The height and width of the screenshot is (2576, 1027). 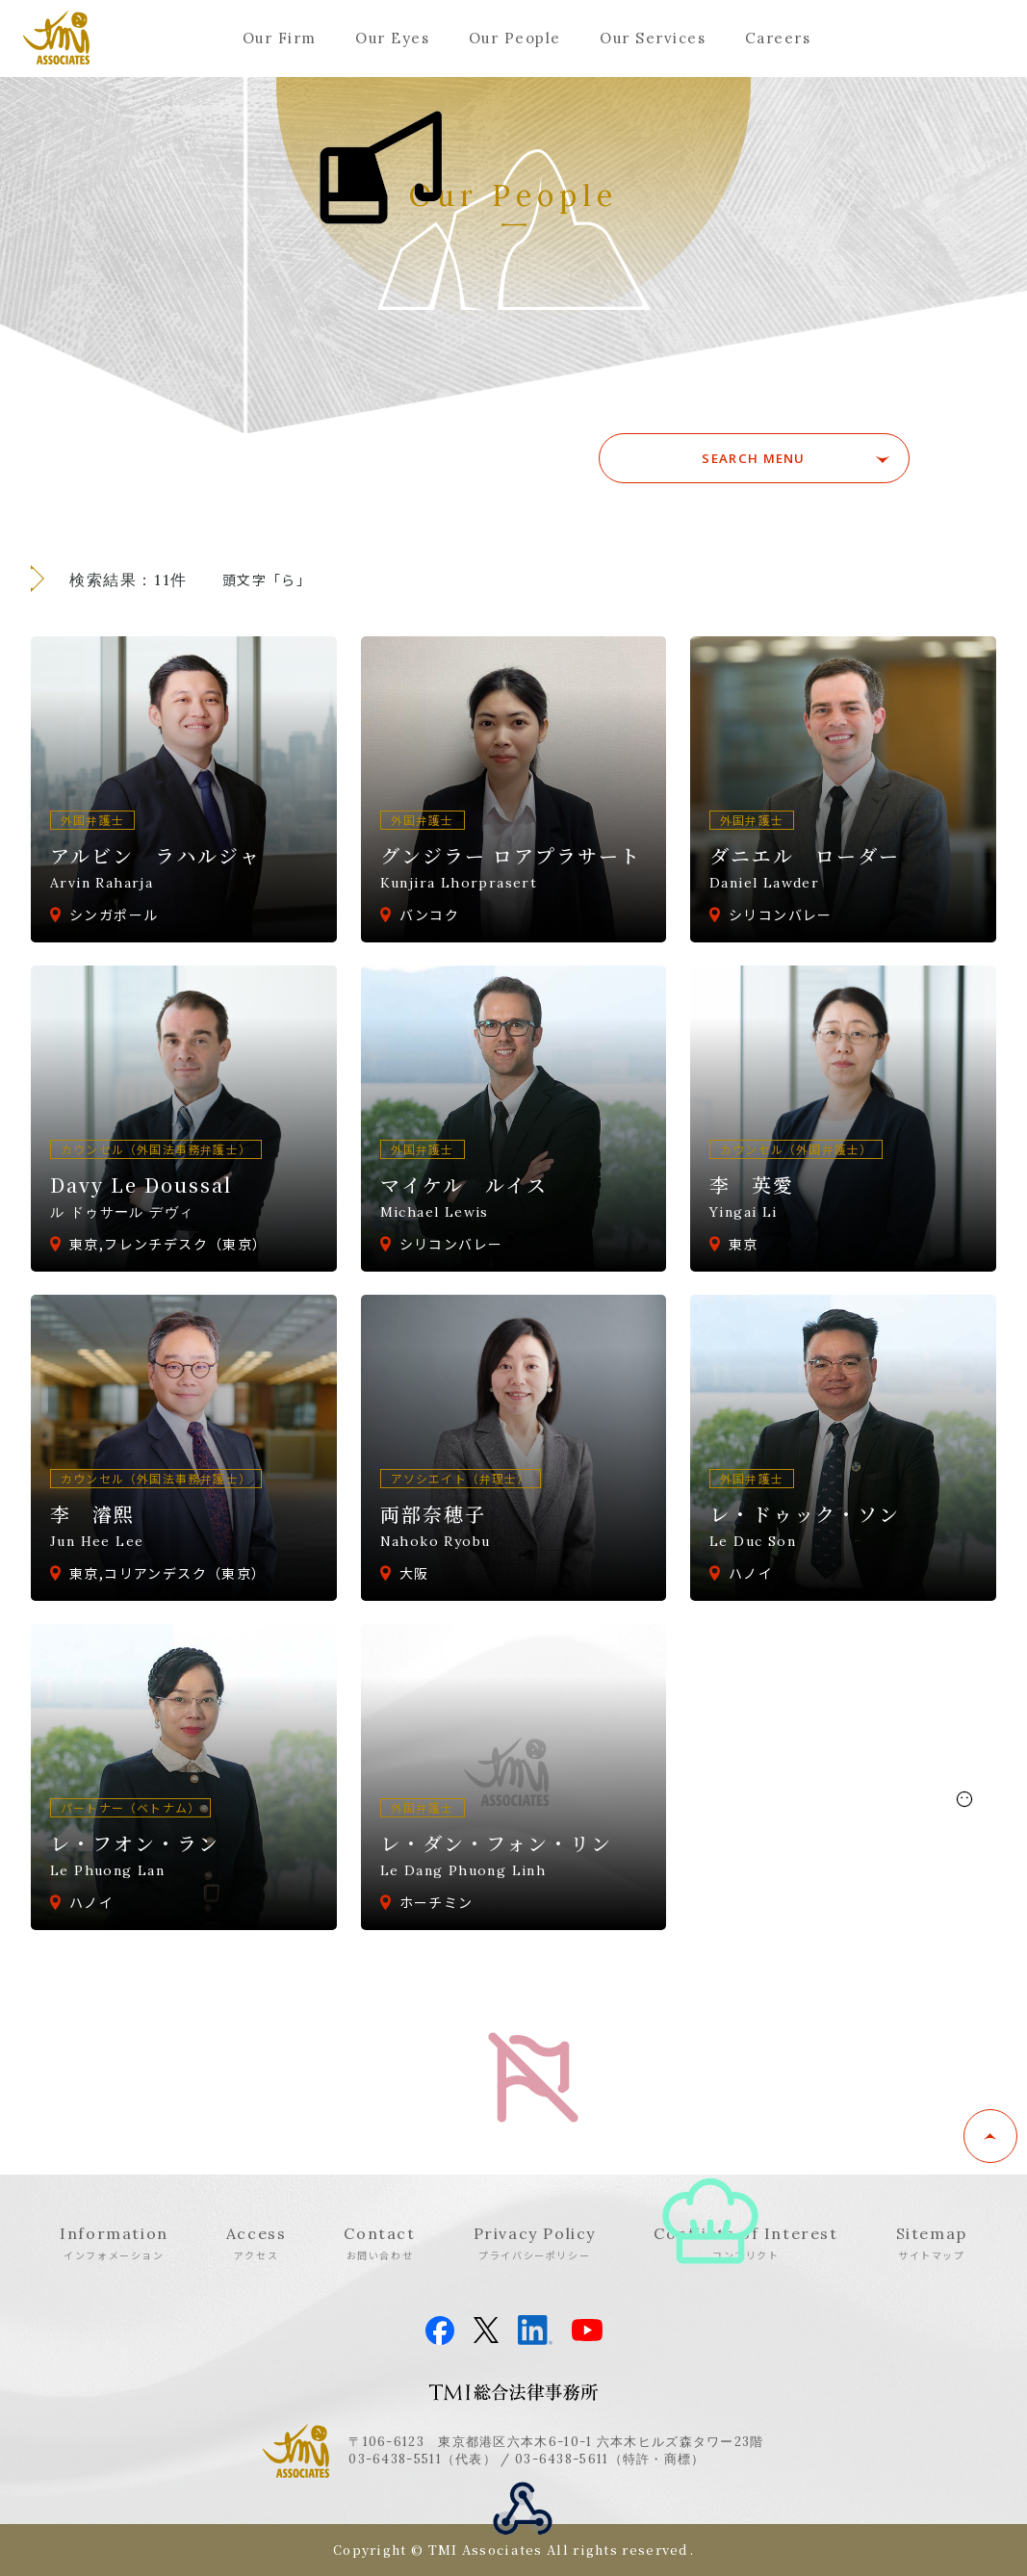 What do you see at coordinates (533, 2077) in the screenshot?
I see `disable flag or marker` at bounding box center [533, 2077].